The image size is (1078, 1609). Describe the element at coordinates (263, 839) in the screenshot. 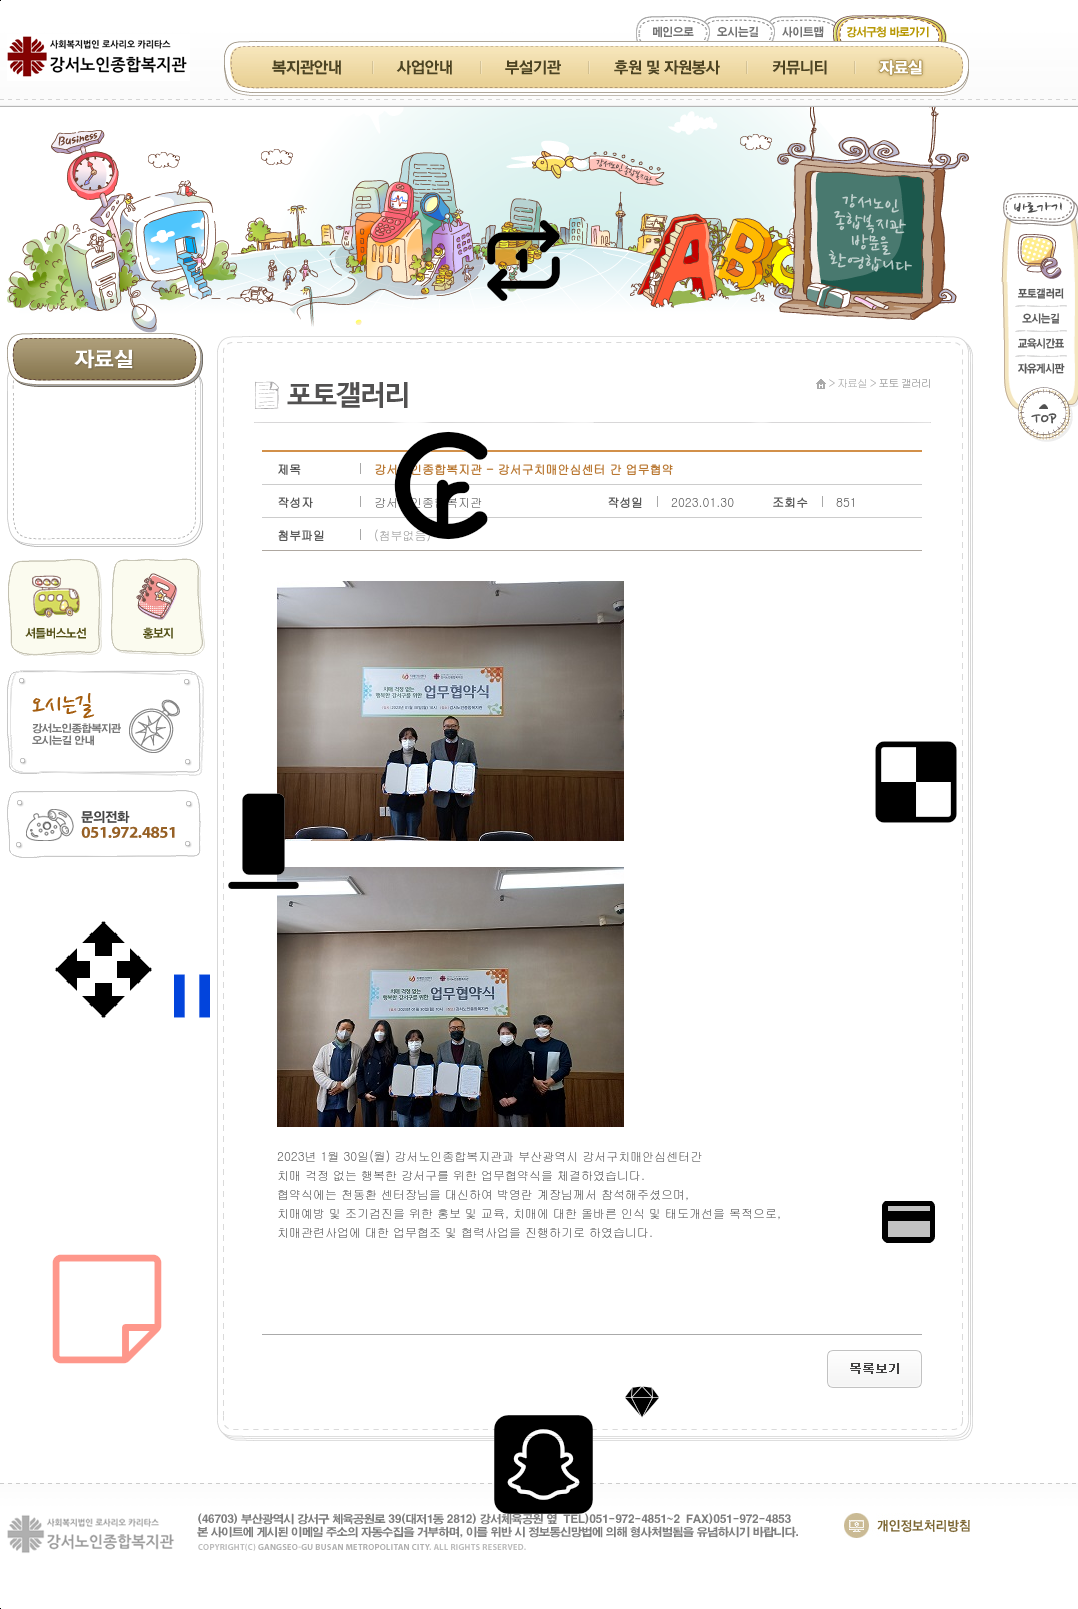

I see `align object to bottom edge` at that location.